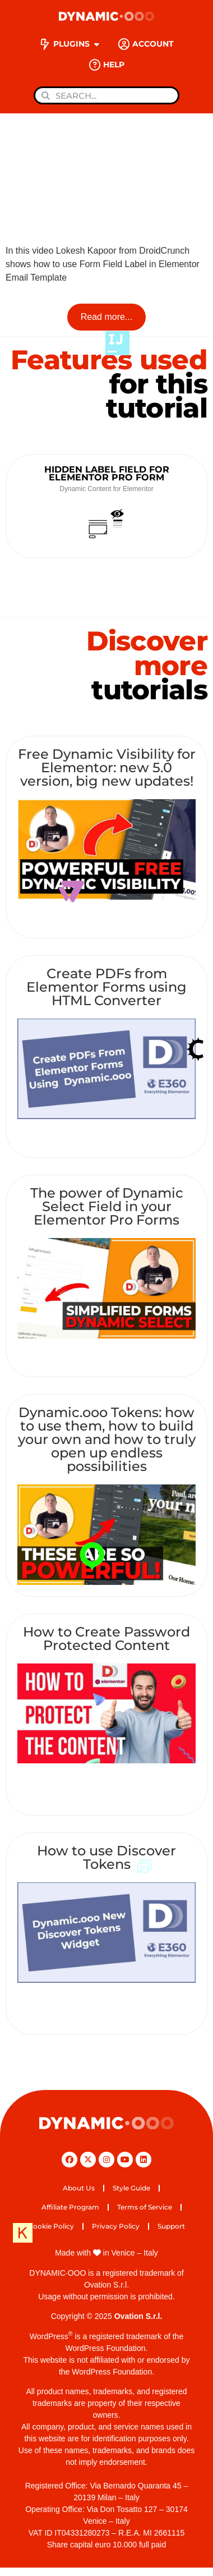 This screenshot has width=213, height=2576. I want to click on Keras deep learning framework logo, so click(22, 2233).